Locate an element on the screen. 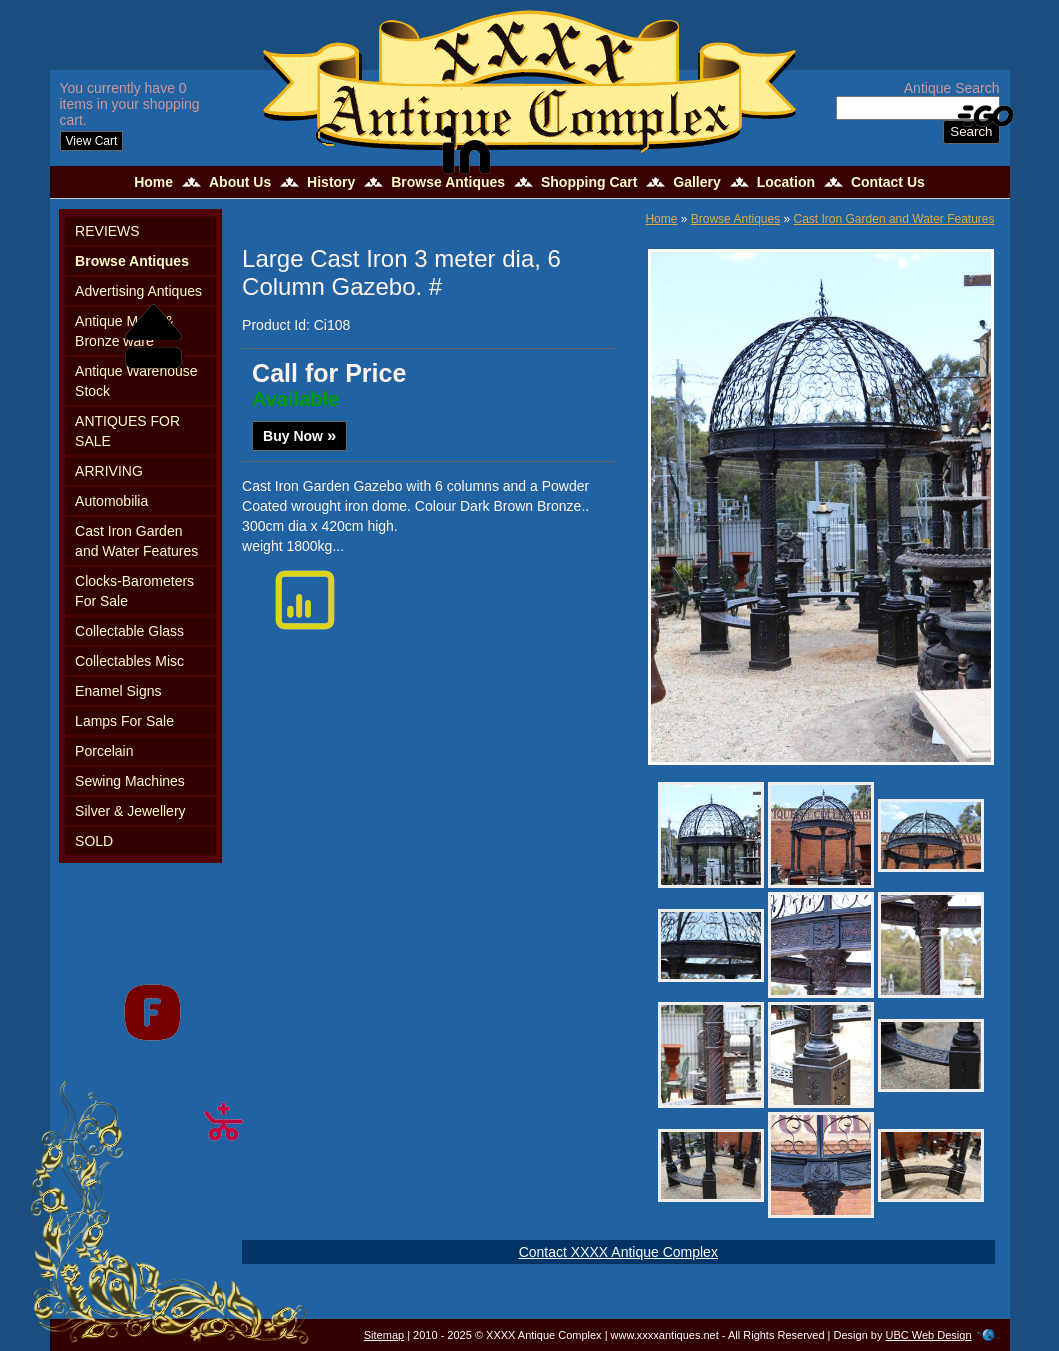 The width and height of the screenshot is (1059, 1351). facebook app or service integration is located at coordinates (152, 1012).